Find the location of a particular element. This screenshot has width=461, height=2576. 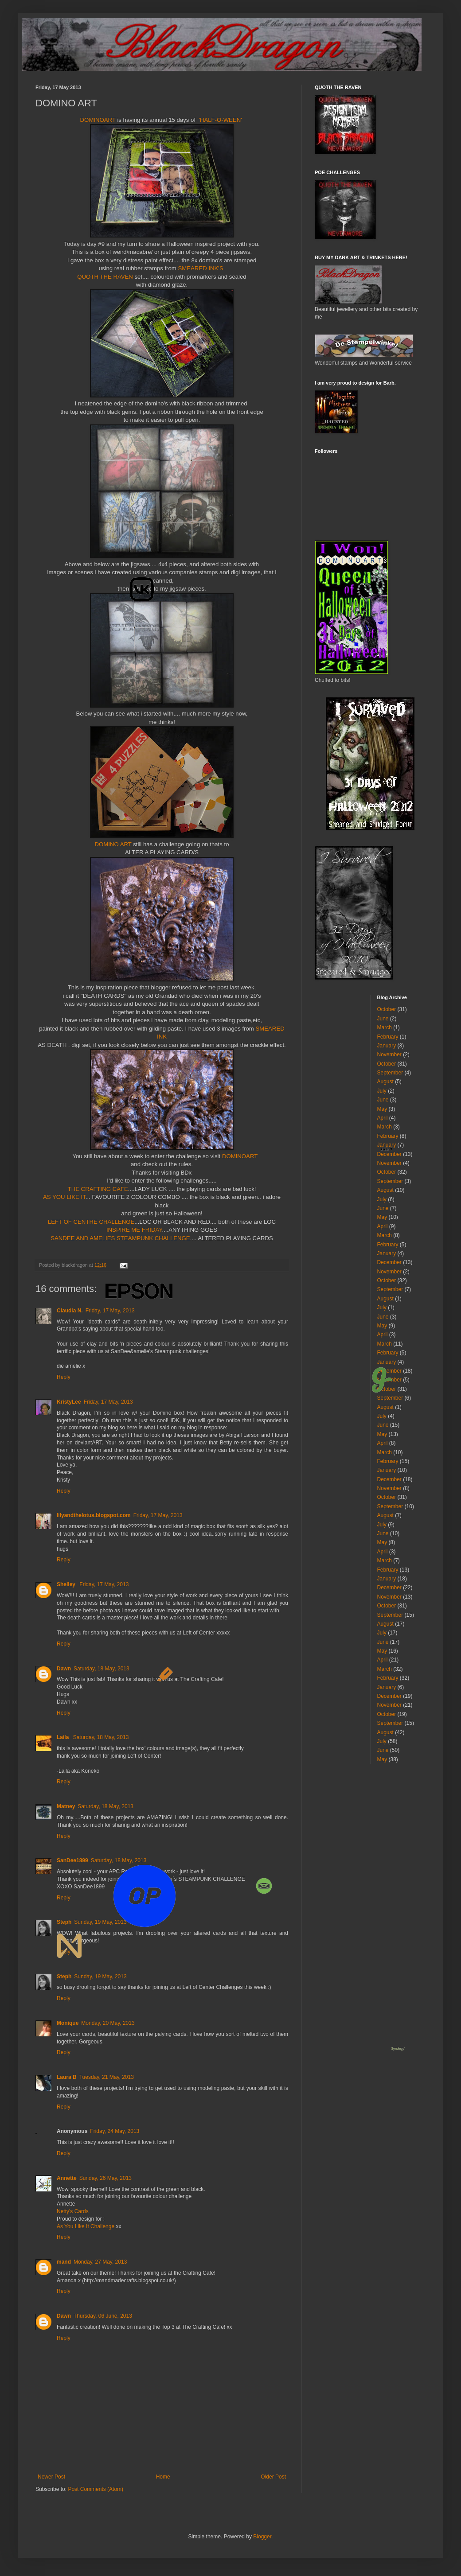

optimism blockchain network logo is located at coordinates (145, 1896).